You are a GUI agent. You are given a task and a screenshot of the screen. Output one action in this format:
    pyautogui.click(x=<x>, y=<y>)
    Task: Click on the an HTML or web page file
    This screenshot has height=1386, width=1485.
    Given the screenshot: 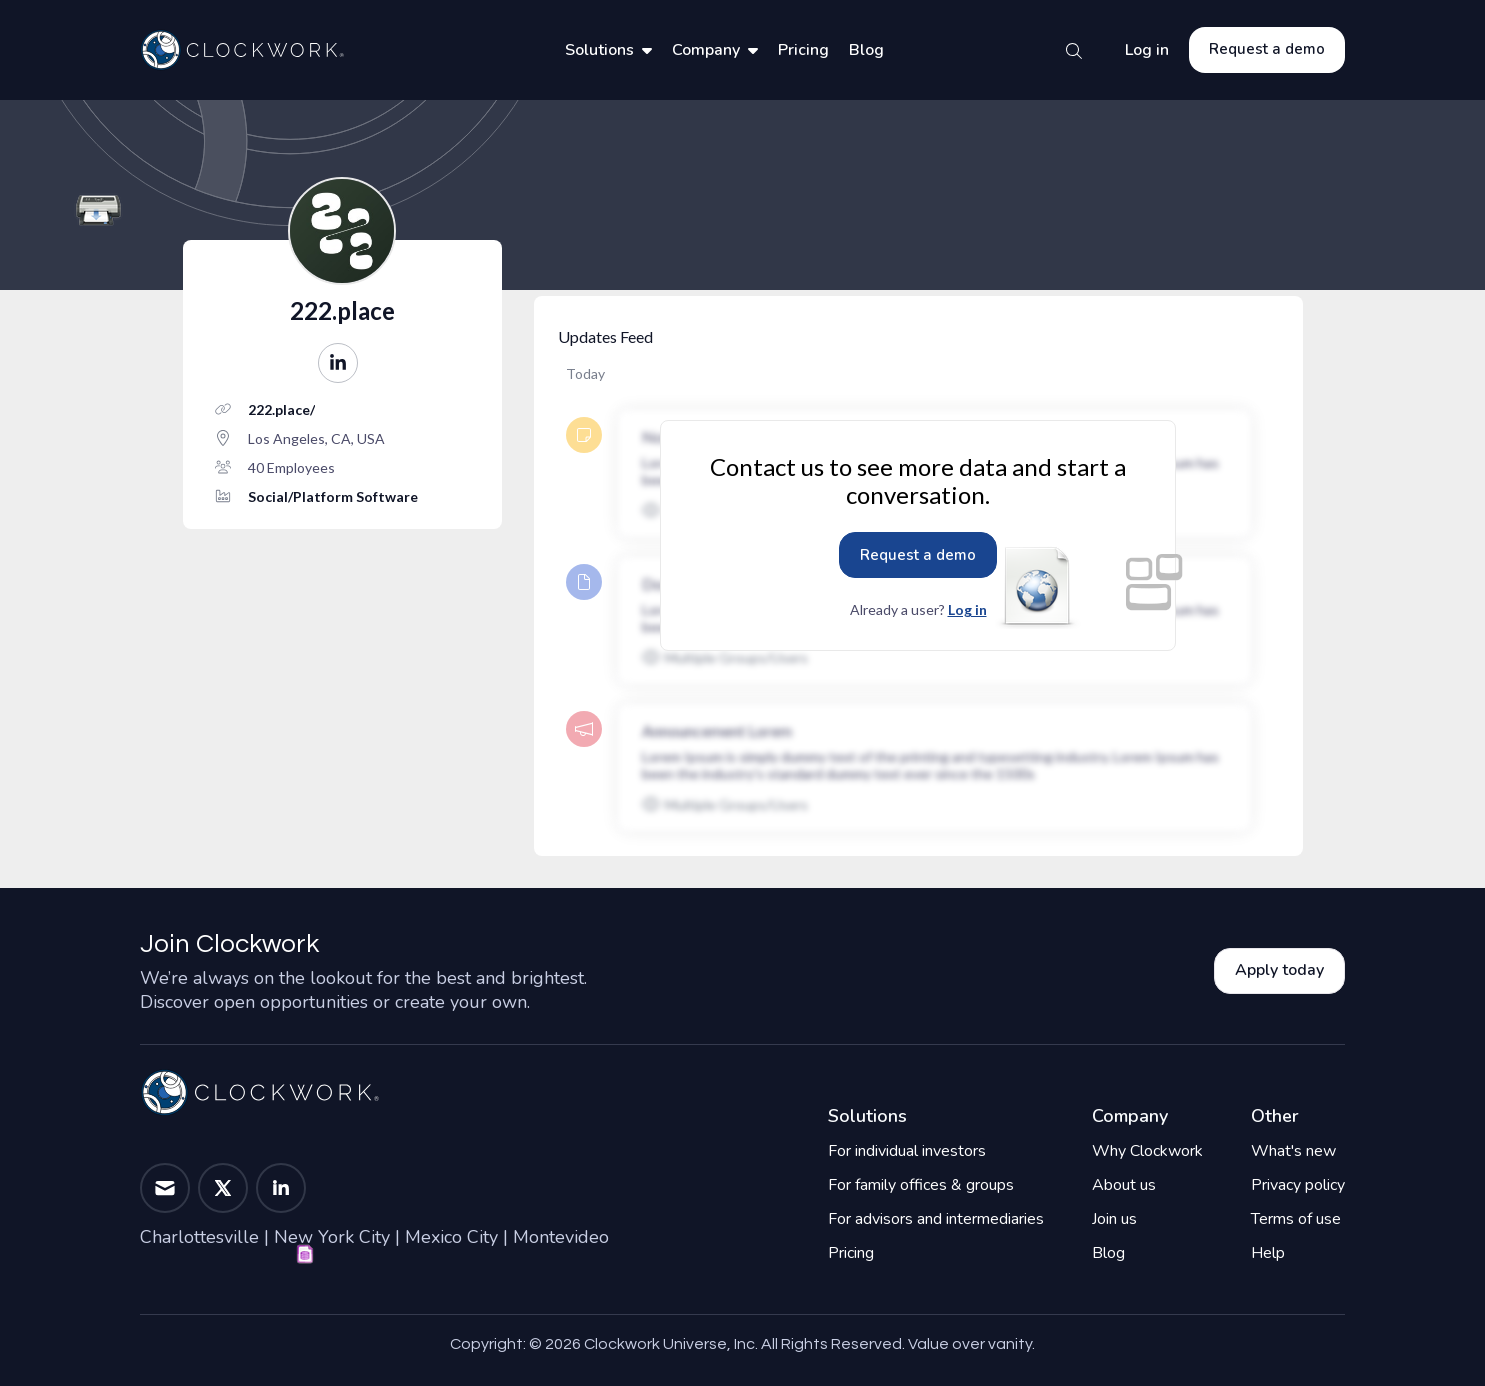 What is the action you would take?
    pyautogui.click(x=1038, y=585)
    